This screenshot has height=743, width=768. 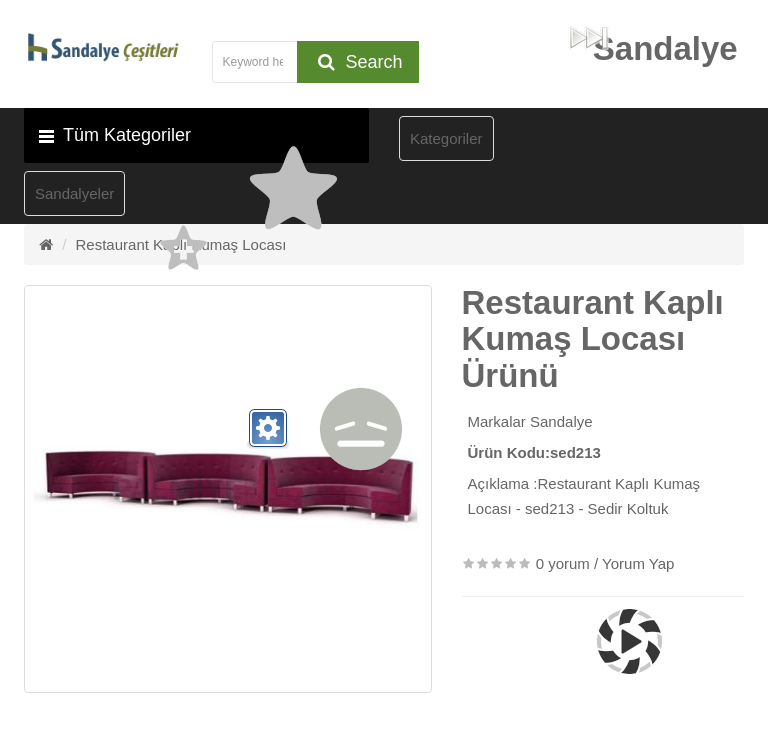 I want to click on add to favorites, so click(x=183, y=249).